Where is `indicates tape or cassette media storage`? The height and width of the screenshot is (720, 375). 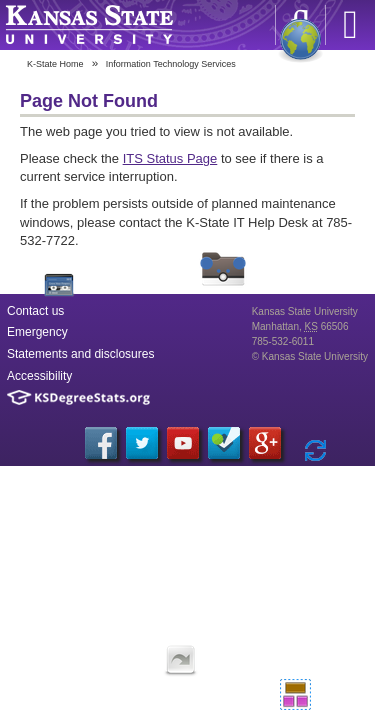
indicates tape or cassette media storage is located at coordinates (59, 286).